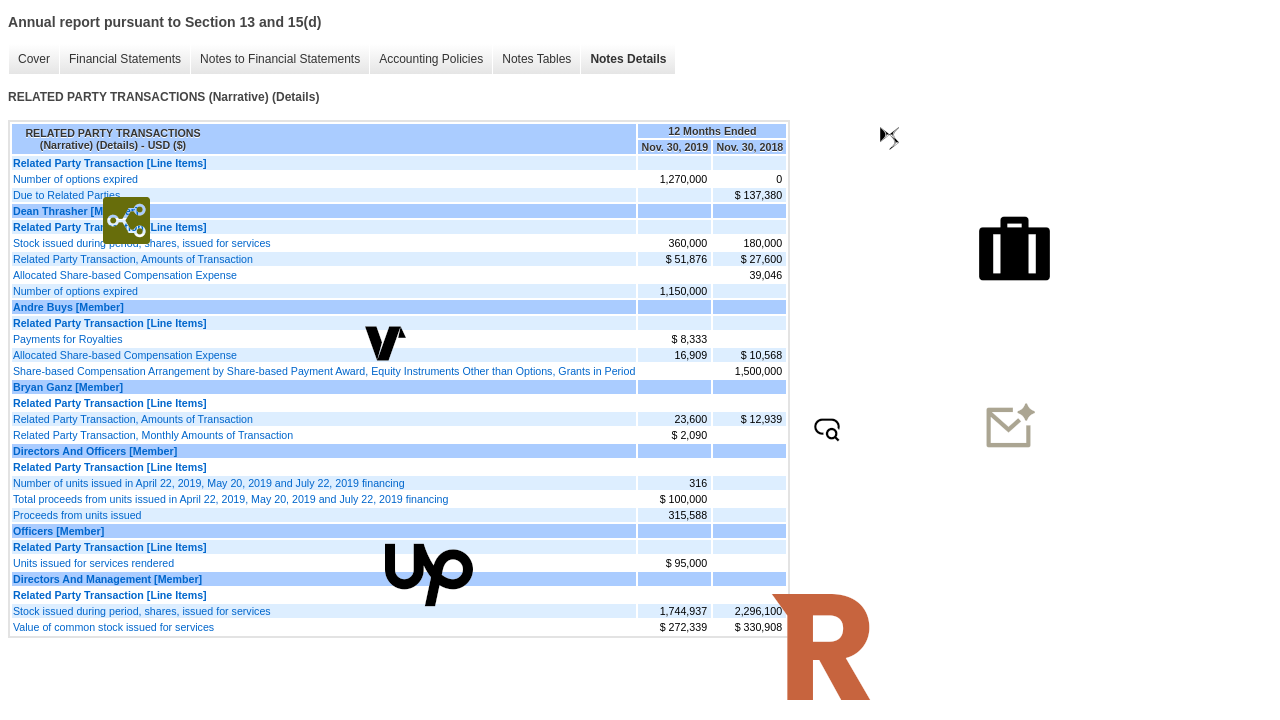  Describe the element at coordinates (827, 429) in the screenshot. I see `access search engine optimization tools` at that location.